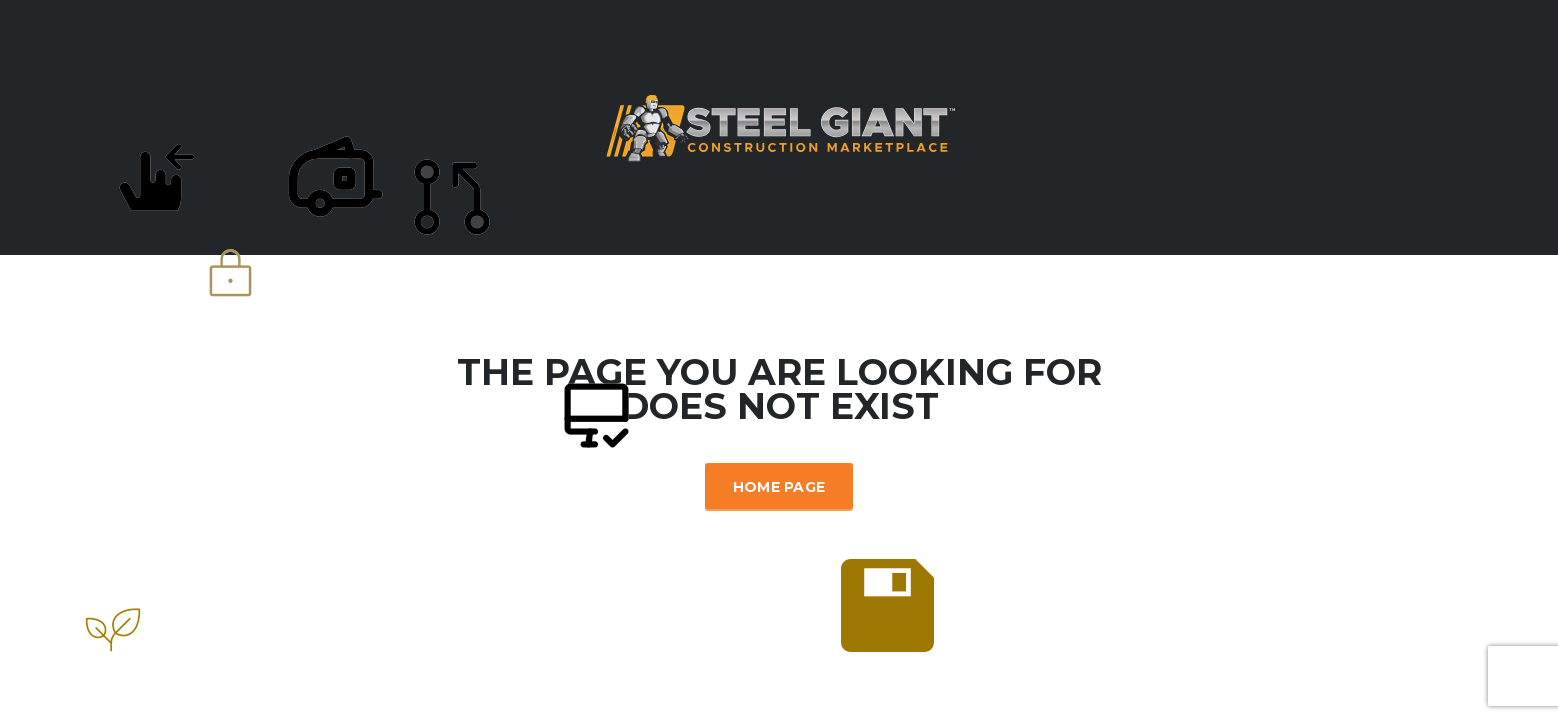 This screenshot has height=720, width=1558. What do you see at coordinates (887, 605) in the screenshot?
I see `save current file or document` at bounding box center [887, 605].